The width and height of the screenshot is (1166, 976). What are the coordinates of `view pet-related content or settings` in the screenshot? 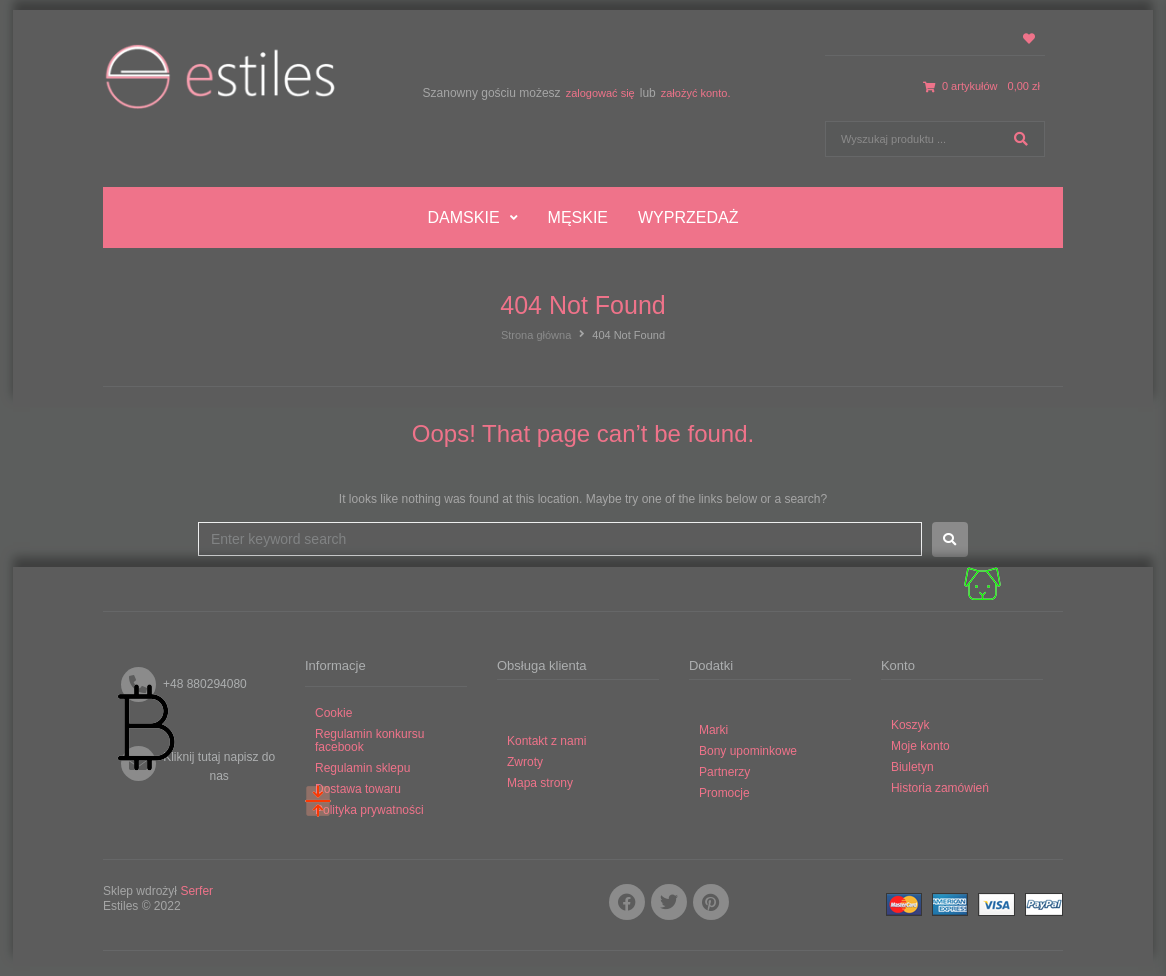 It's located at (982, 584).